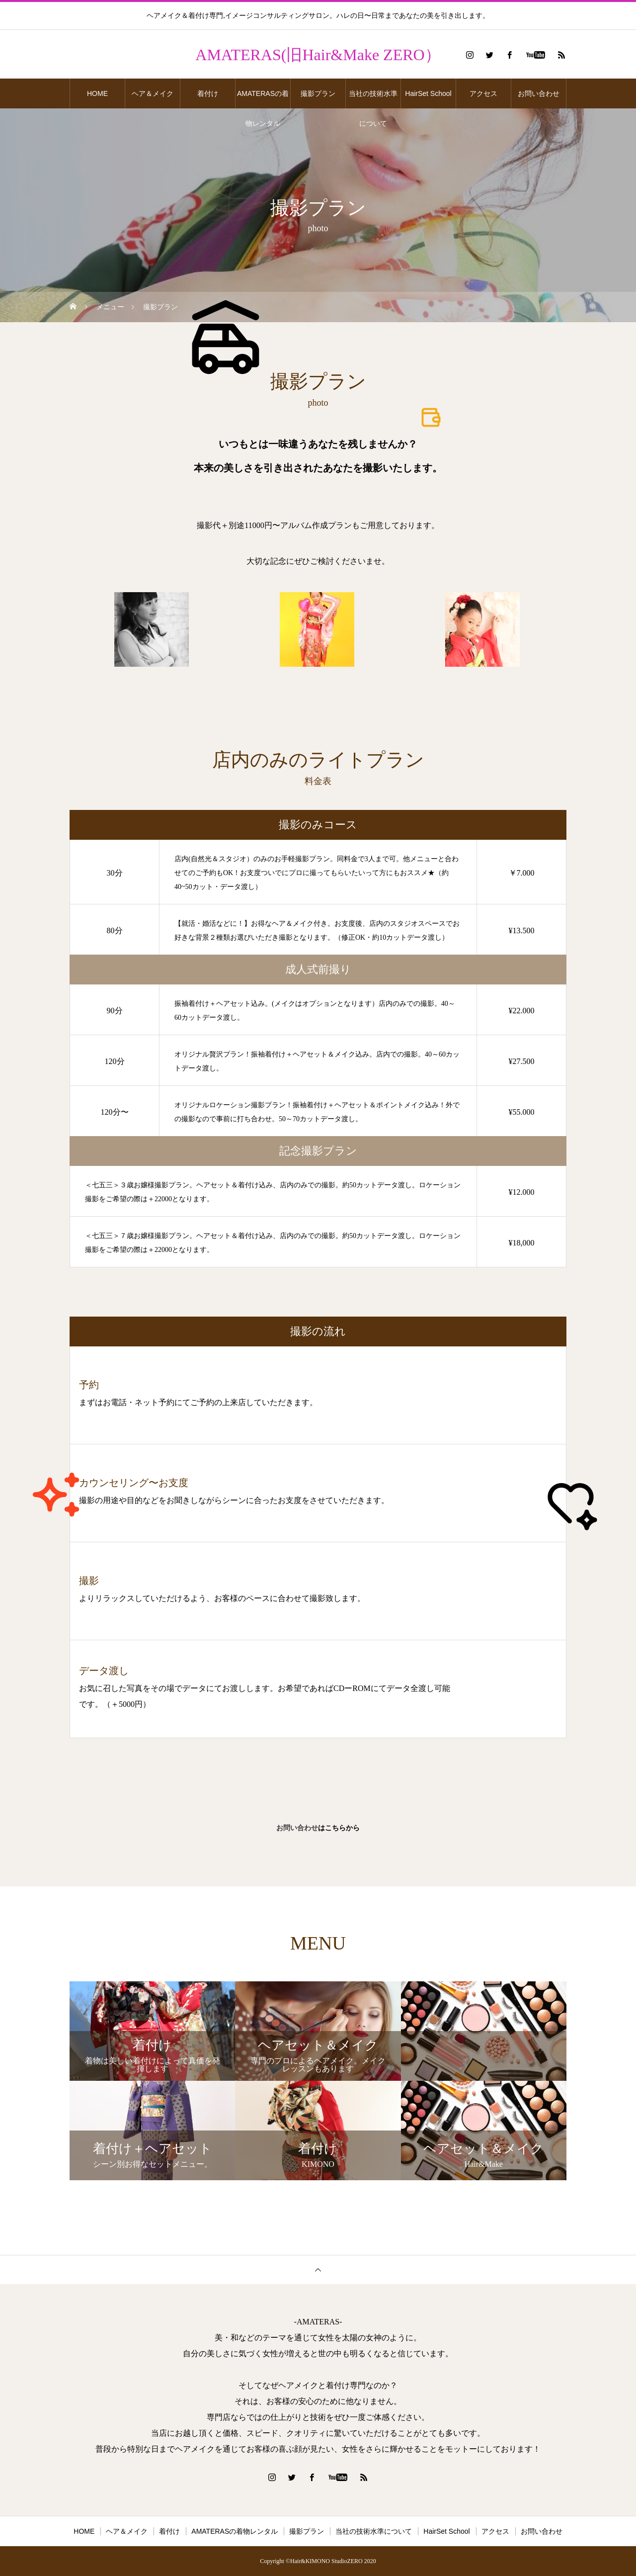  What do you see at coordinates (226, 337) in the screenshot?
I see `access garage or parking location` at bounding box center [226, 337].